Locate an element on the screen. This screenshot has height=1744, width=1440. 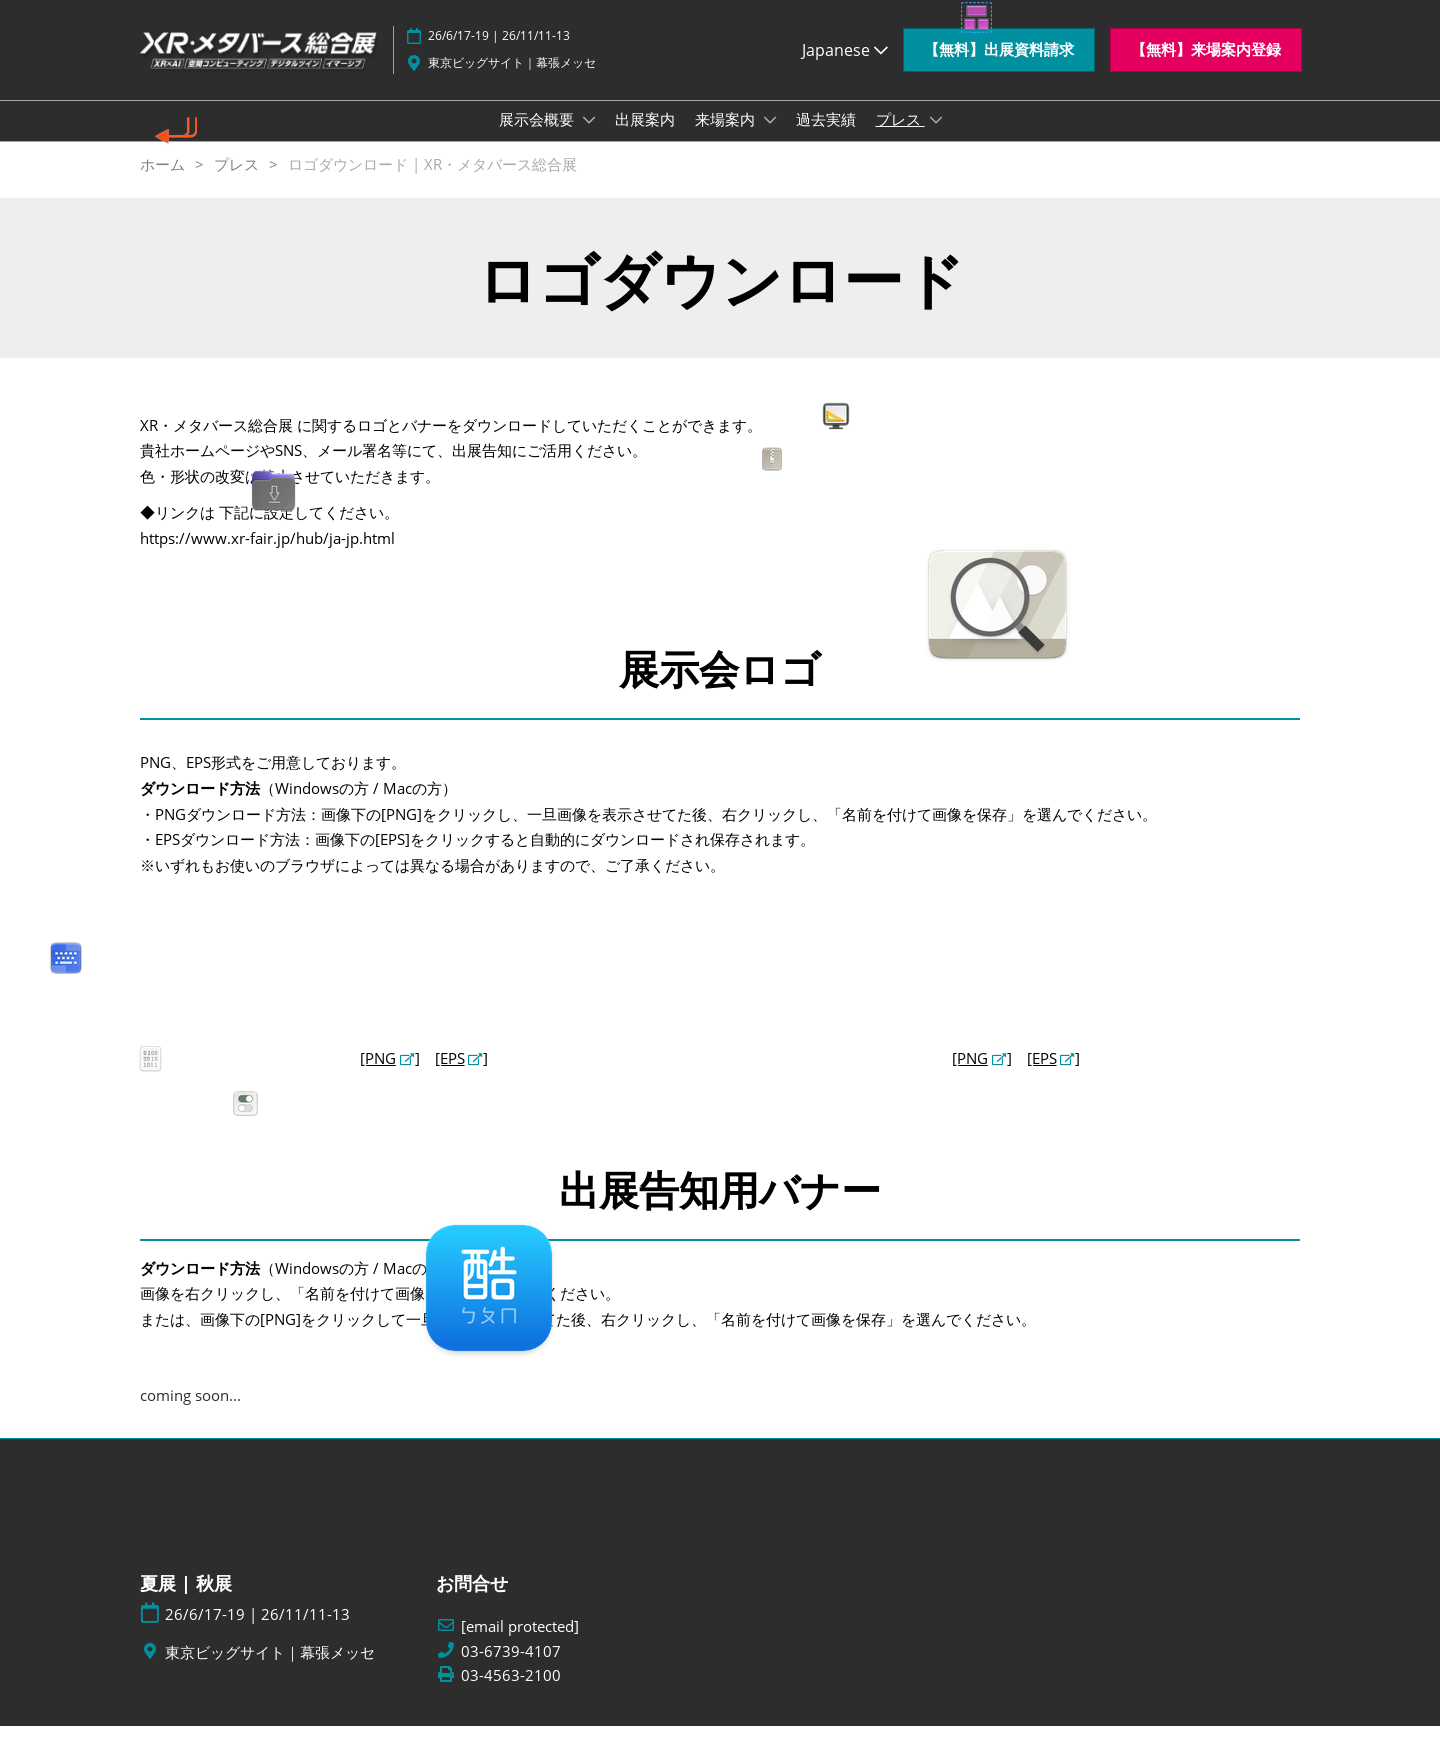
reply all to an email message is located at coordinates (175, 127).